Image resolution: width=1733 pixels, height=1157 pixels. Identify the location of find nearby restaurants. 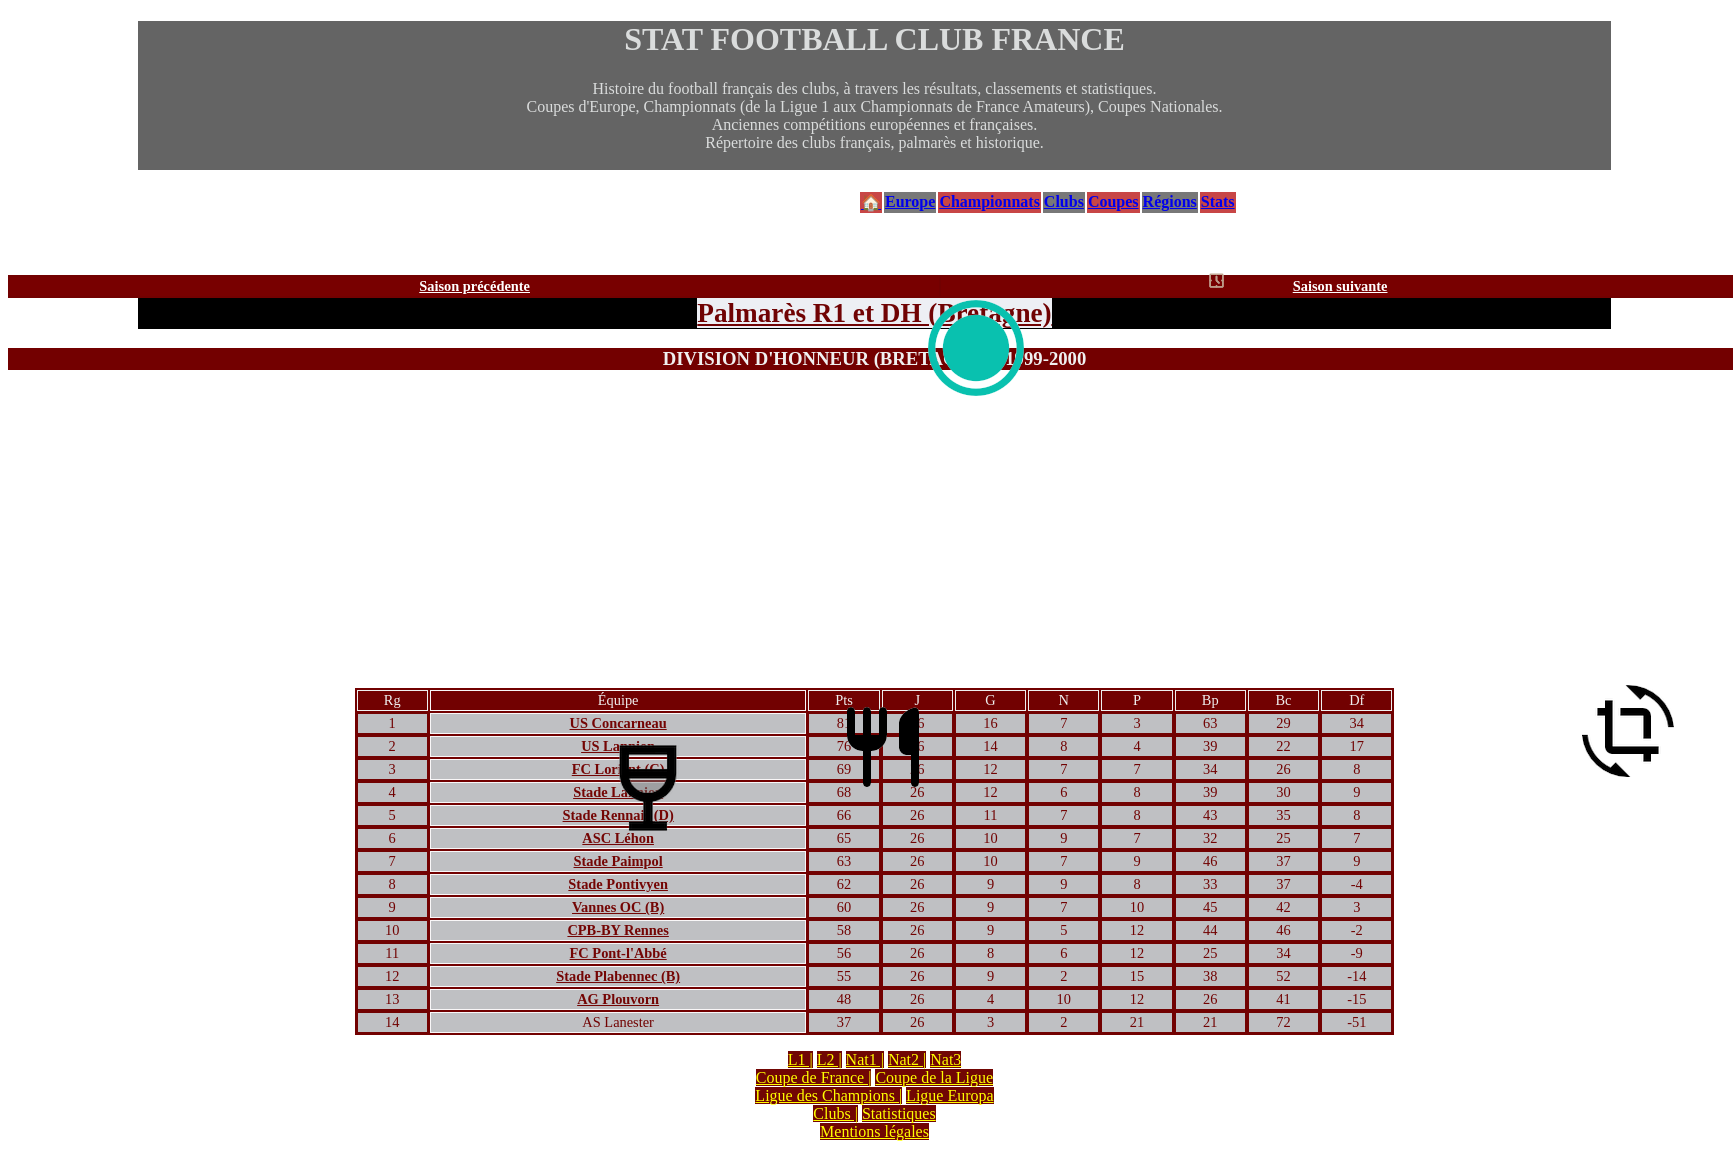
(883, 747).